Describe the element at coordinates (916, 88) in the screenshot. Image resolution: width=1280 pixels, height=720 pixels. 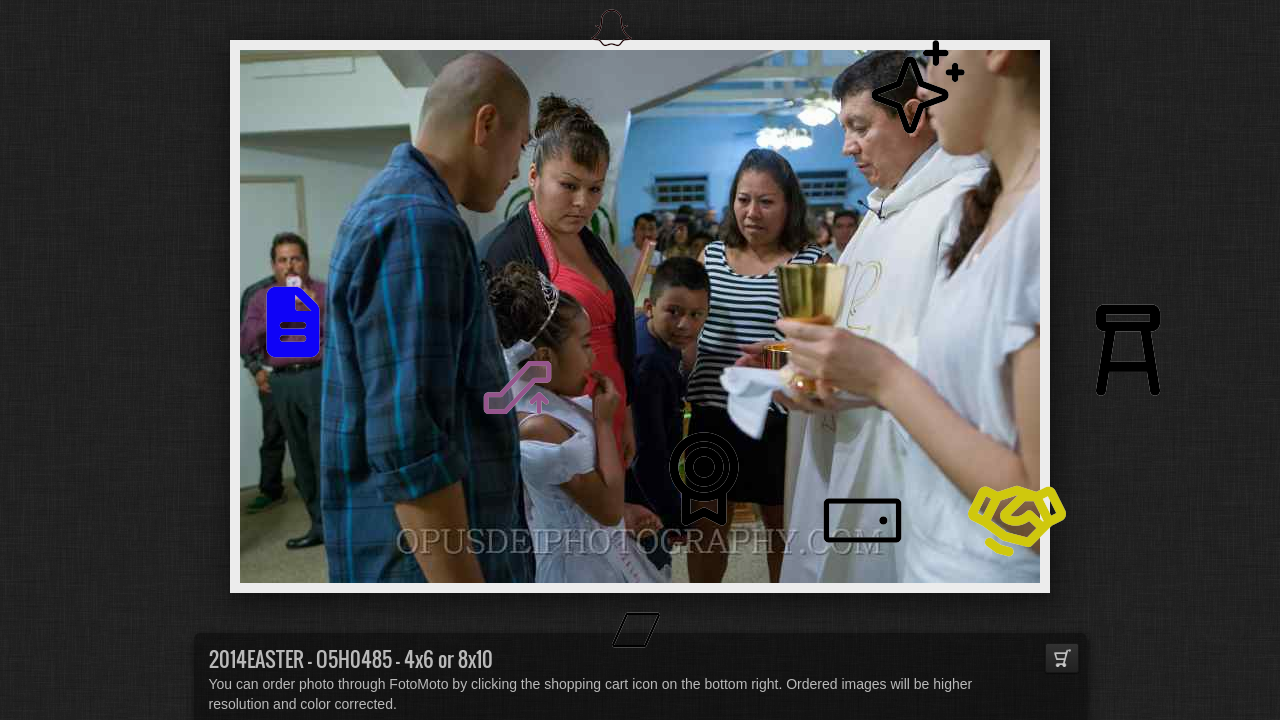
I see `indicates AI-generated or enhanced content` at that location.